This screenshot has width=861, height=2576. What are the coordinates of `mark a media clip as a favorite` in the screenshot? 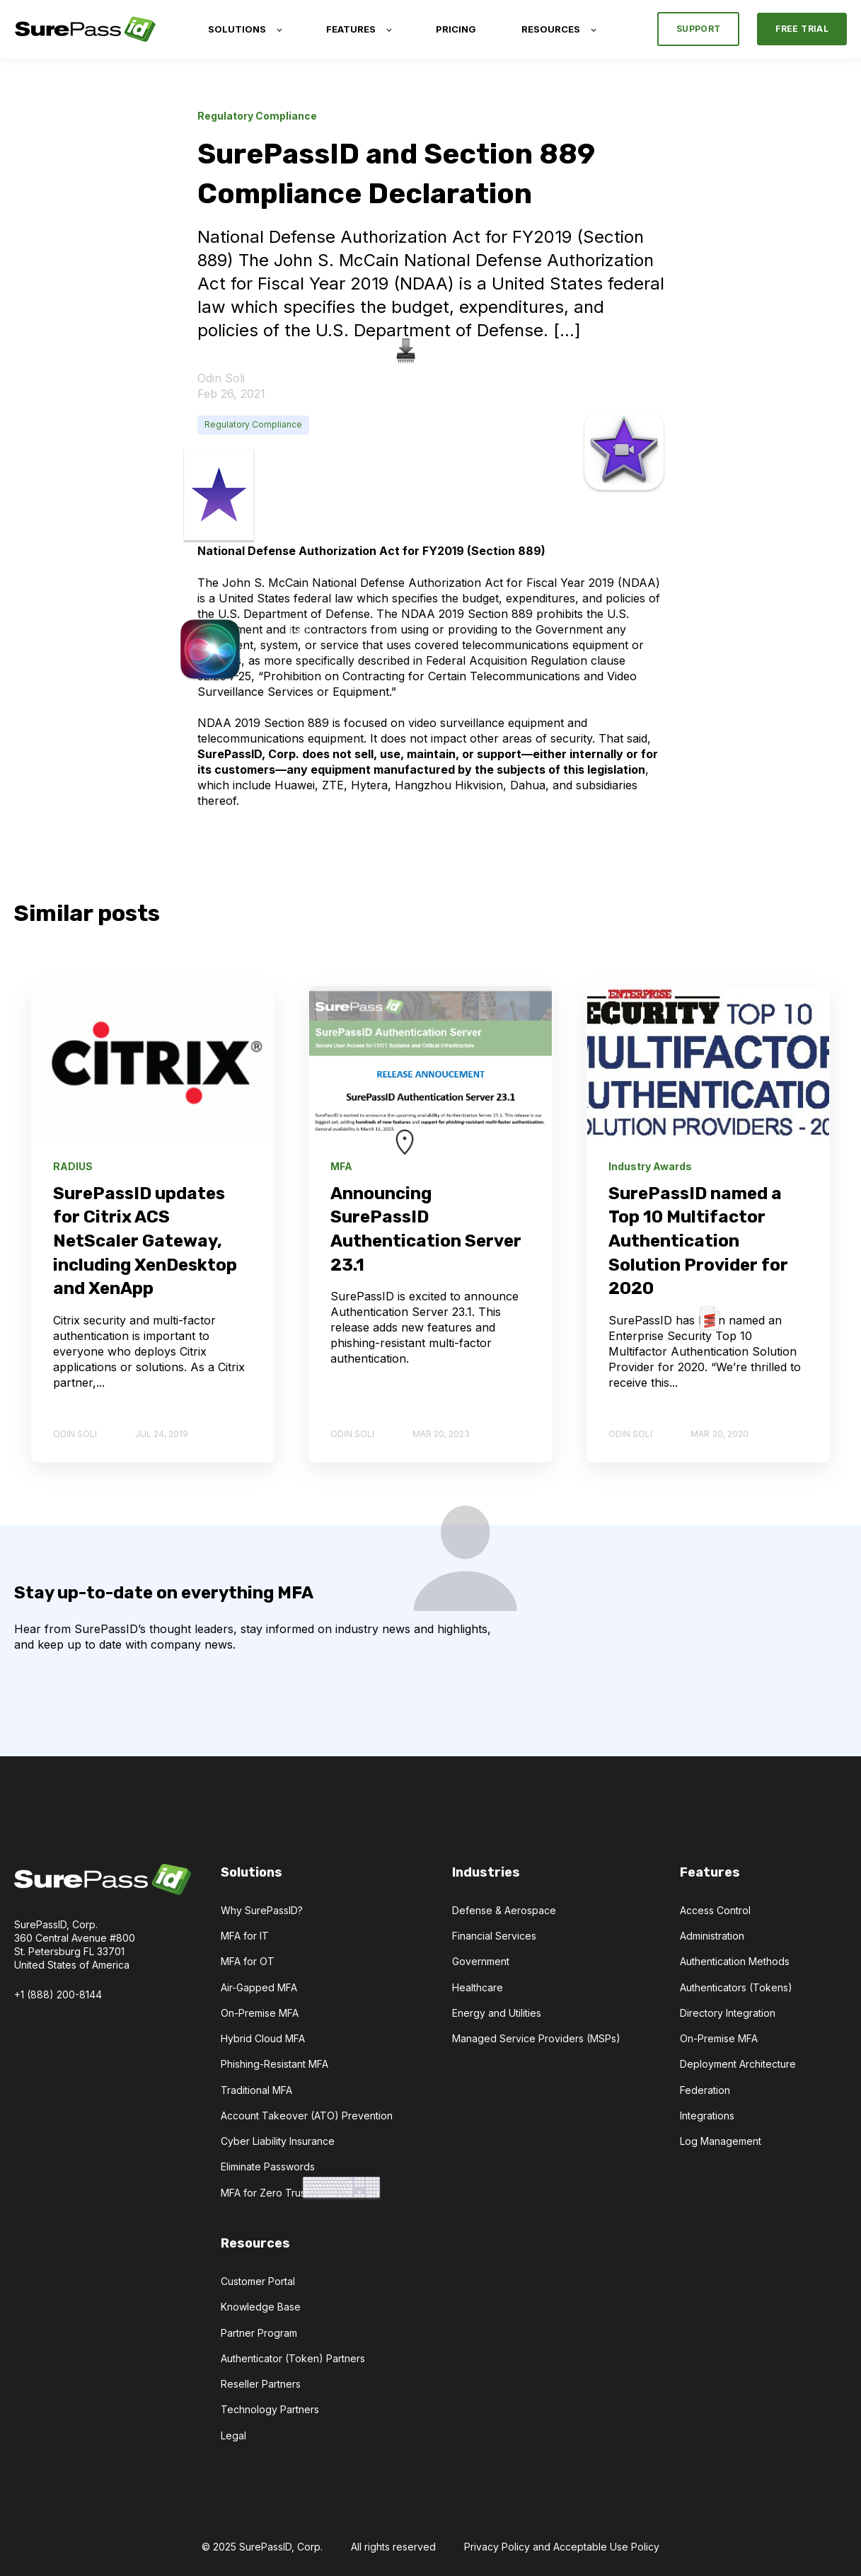 It's located at (219, 494).